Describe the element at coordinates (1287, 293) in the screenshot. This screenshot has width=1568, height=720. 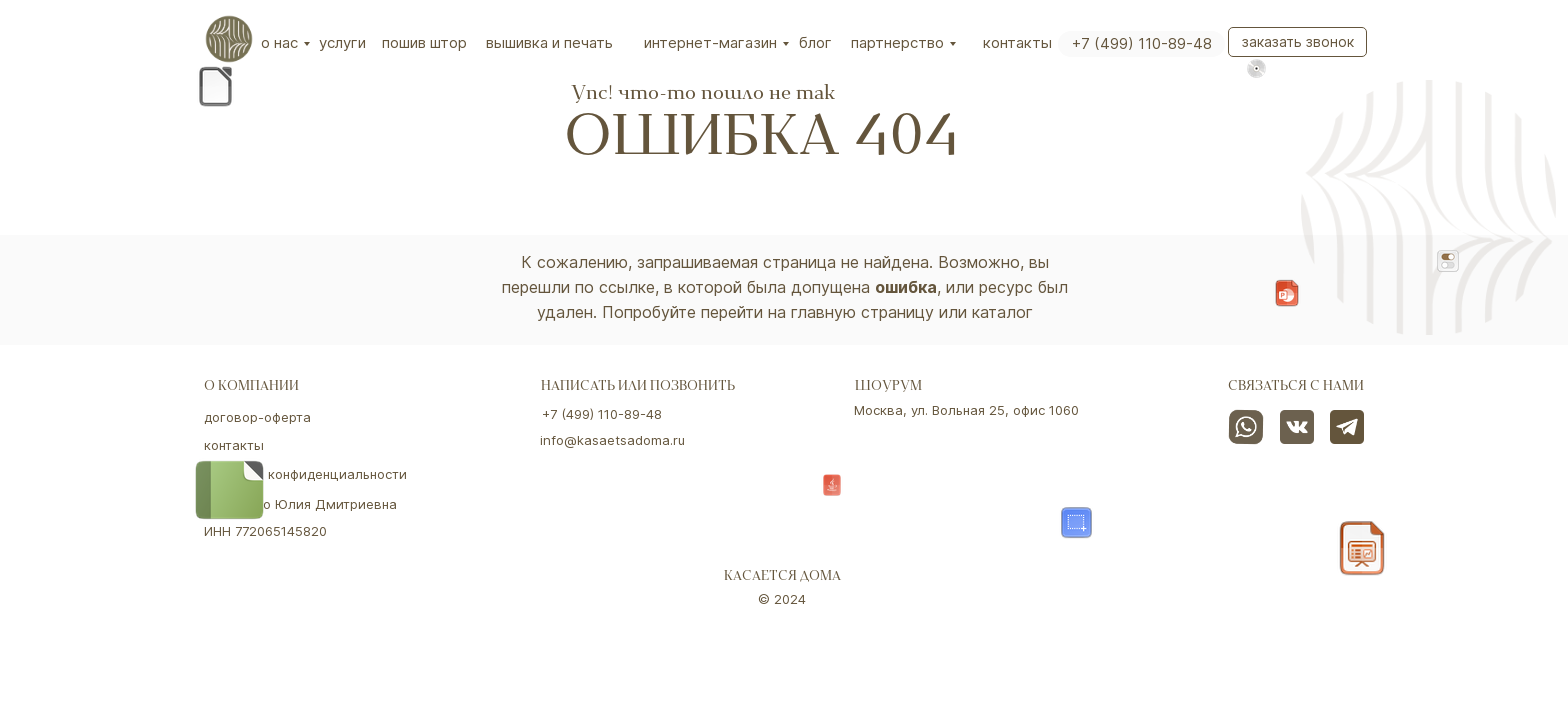
I see `a microsoft powerpoint file` at that location.